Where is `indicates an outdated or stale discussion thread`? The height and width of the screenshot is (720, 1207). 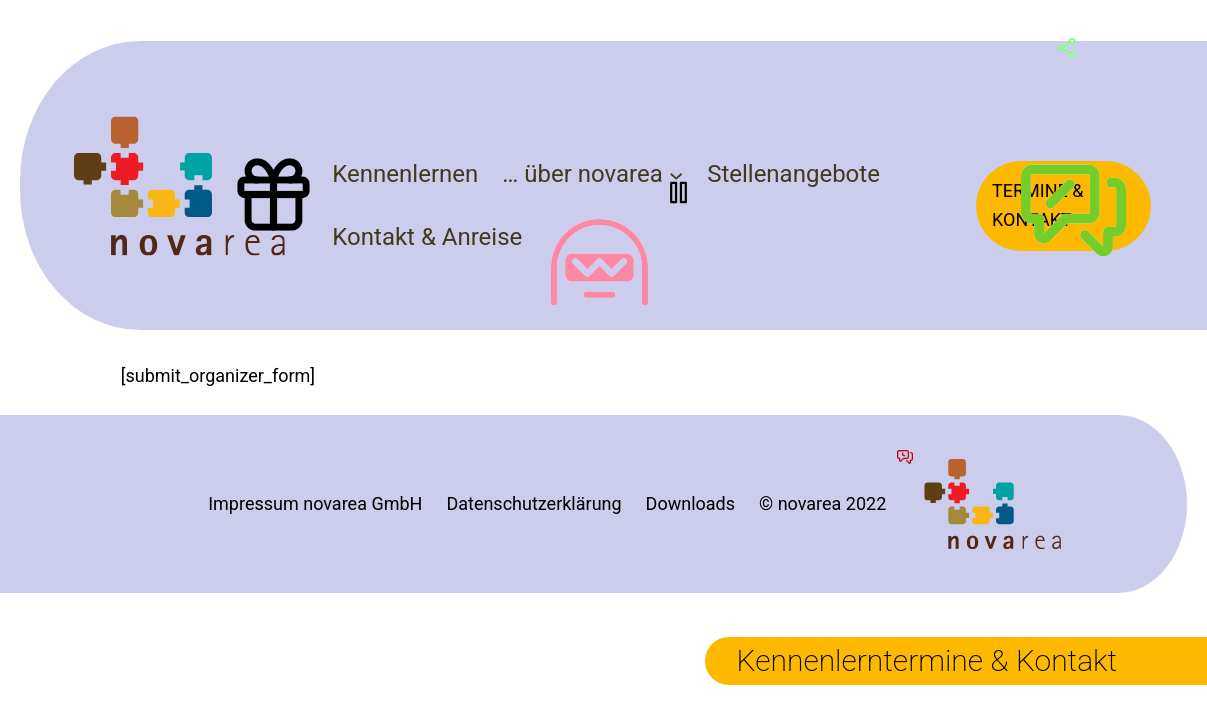 indicates an outdated or stale discussion thread is located at coordinates (905, 457).